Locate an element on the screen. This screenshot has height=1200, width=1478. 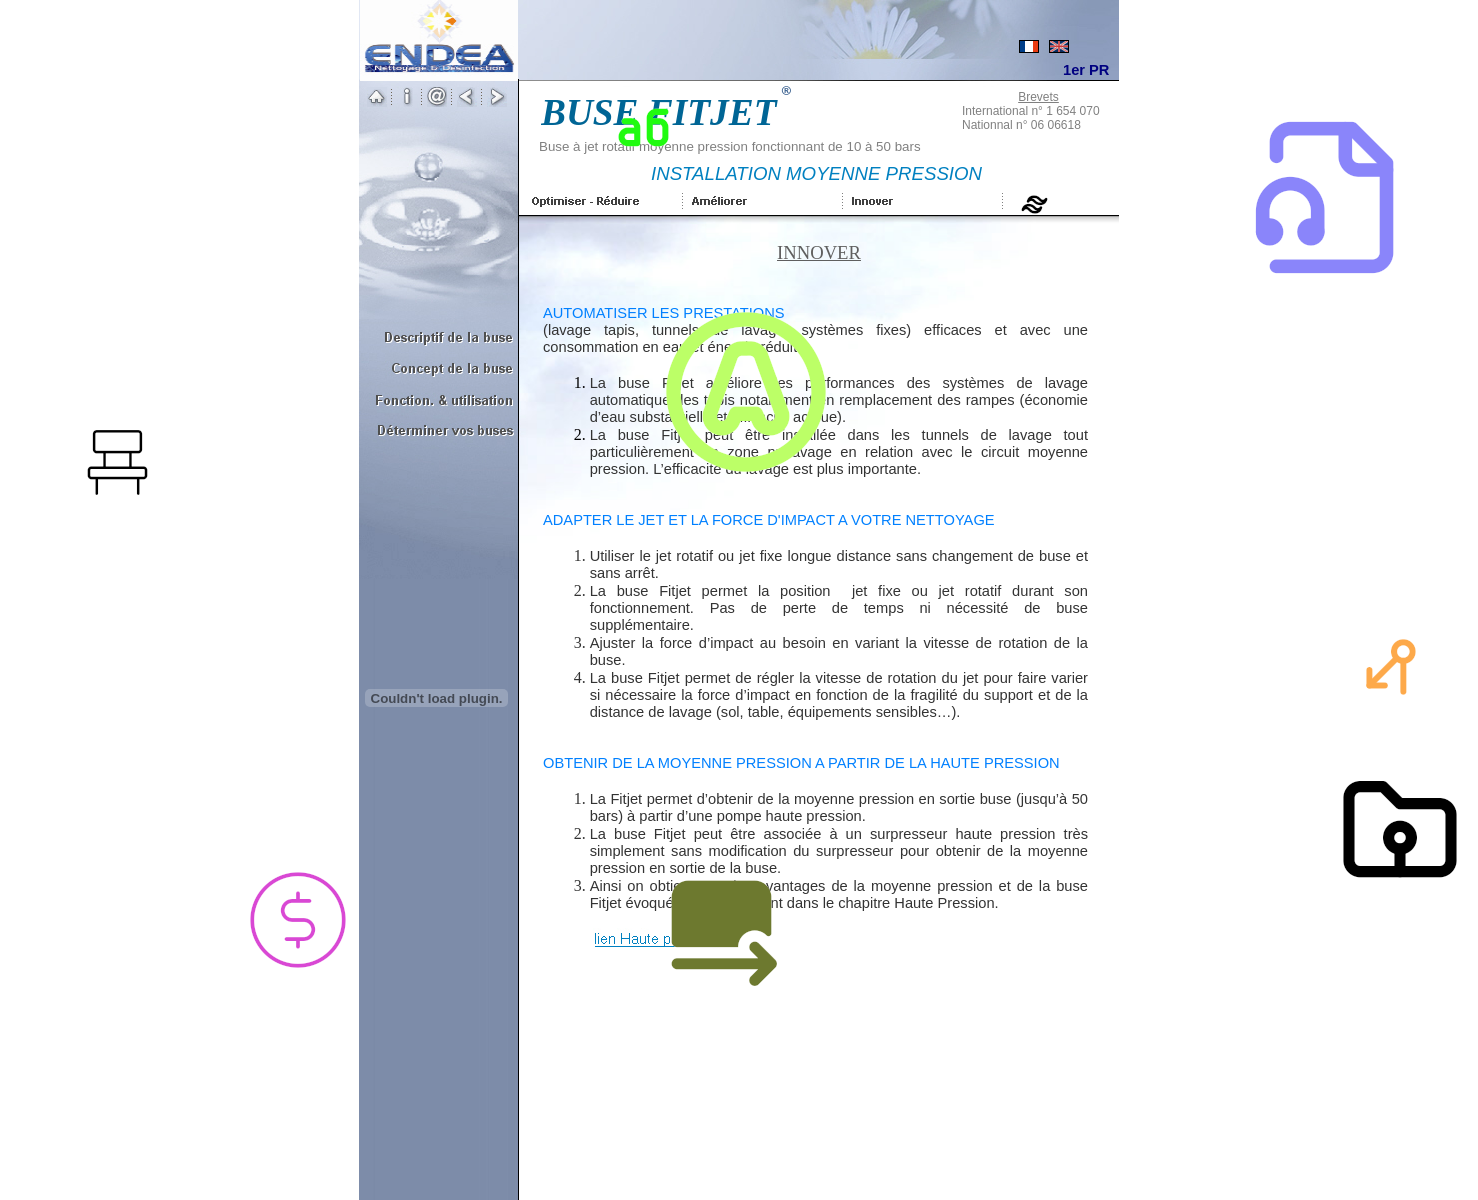
auto-fit content to the right edge is located at coordinates (721, 930).